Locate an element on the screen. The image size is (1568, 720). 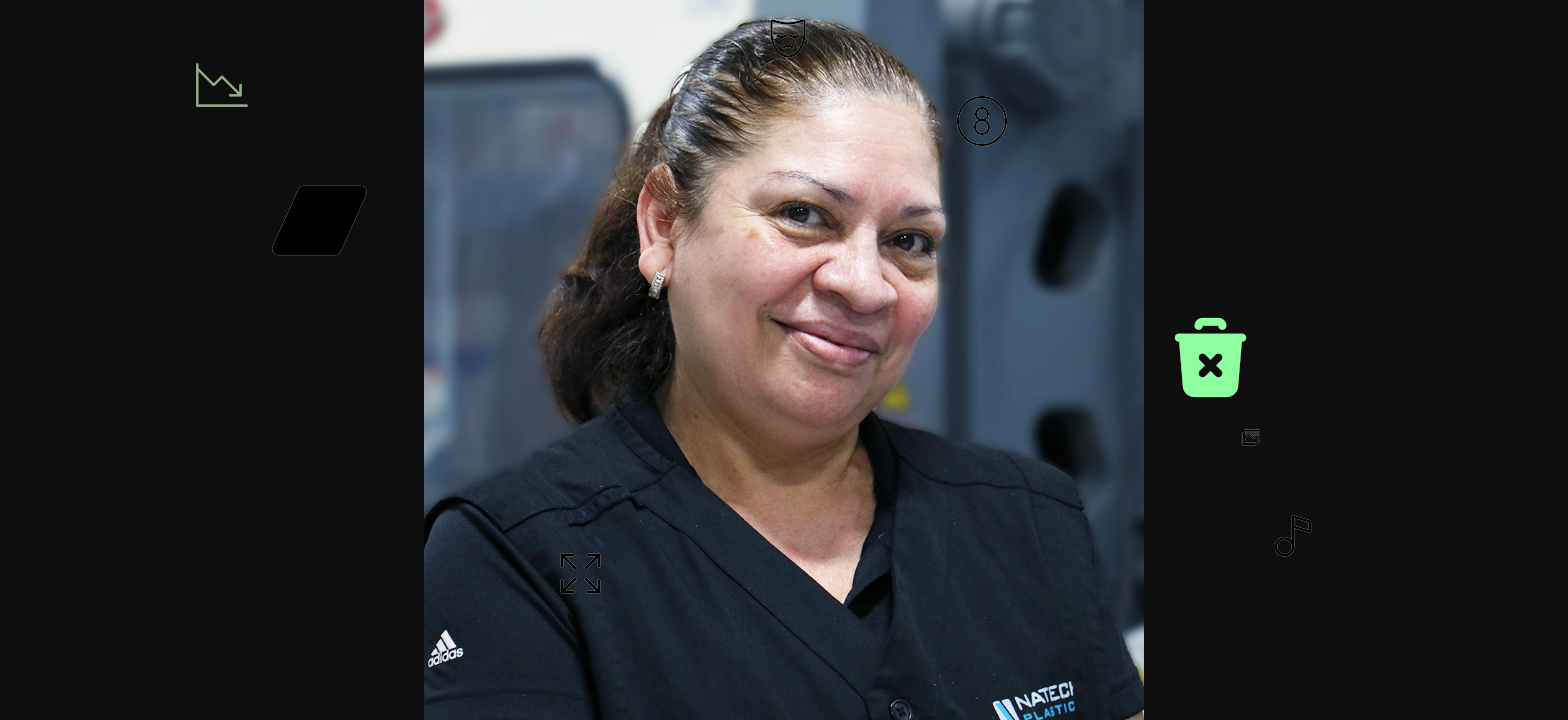
permanently delete item is located at coordinates (1210, 357).